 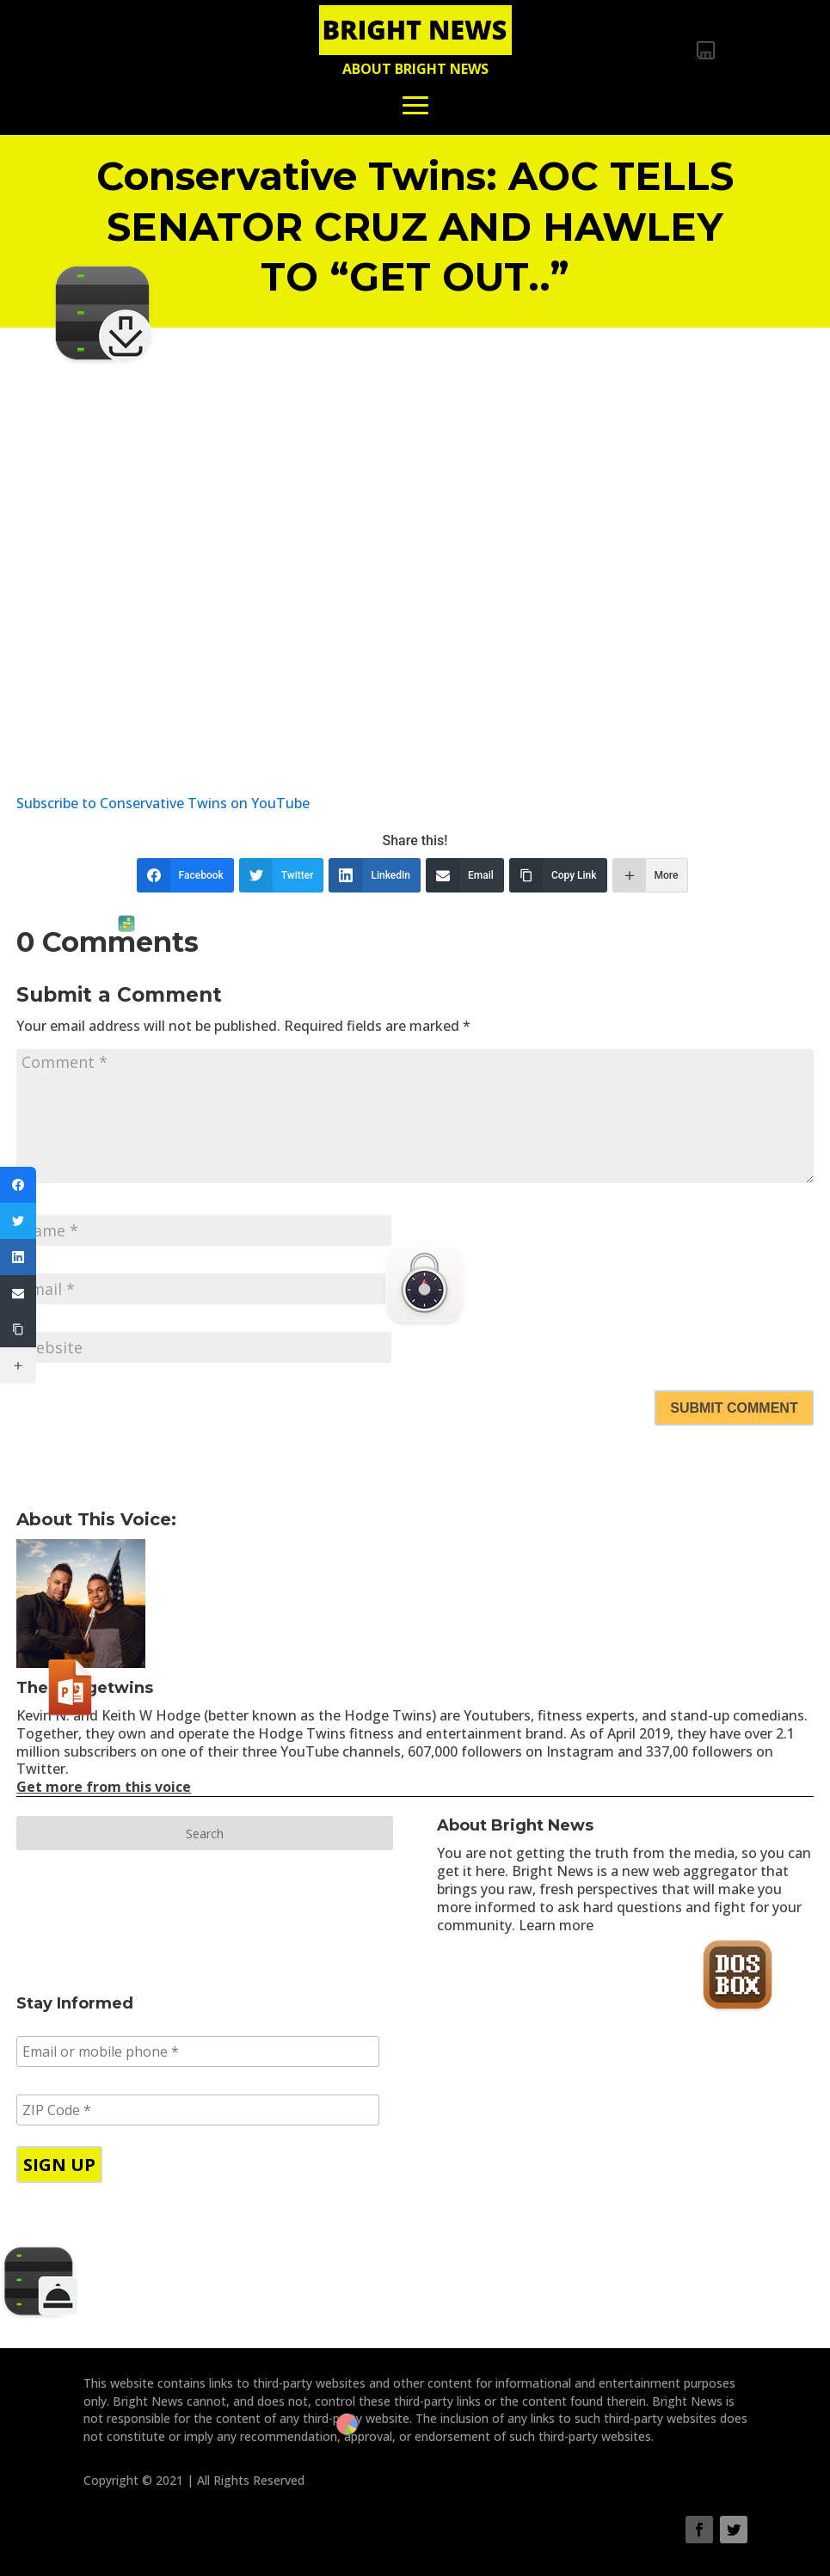 What do you see at coordinates (424, 1283) in the screenshot?
I see `open two-factor authentication app` at bounding box center [424, 1283].